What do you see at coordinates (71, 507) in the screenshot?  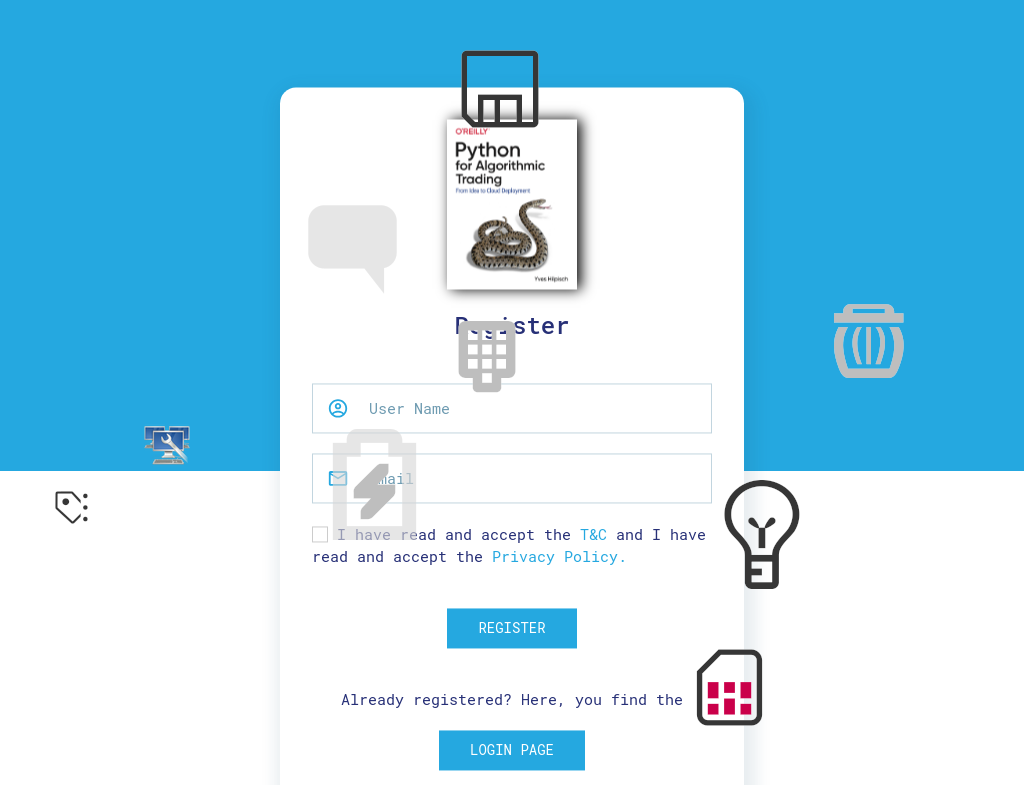 I see `view or manage music tags` at bounding box center [71, 507].